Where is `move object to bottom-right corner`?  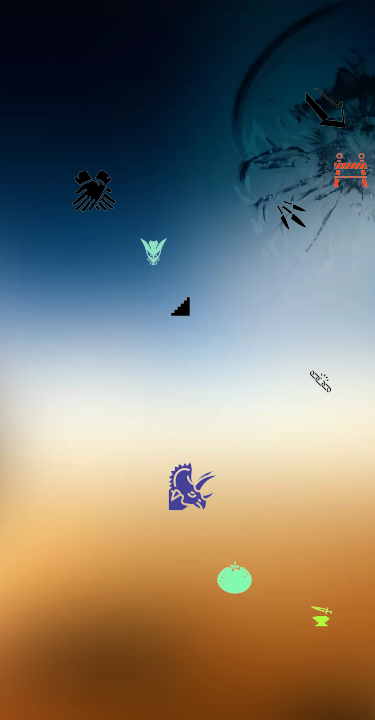
move object to bottom-right corner is located at coordinates (325, 108).